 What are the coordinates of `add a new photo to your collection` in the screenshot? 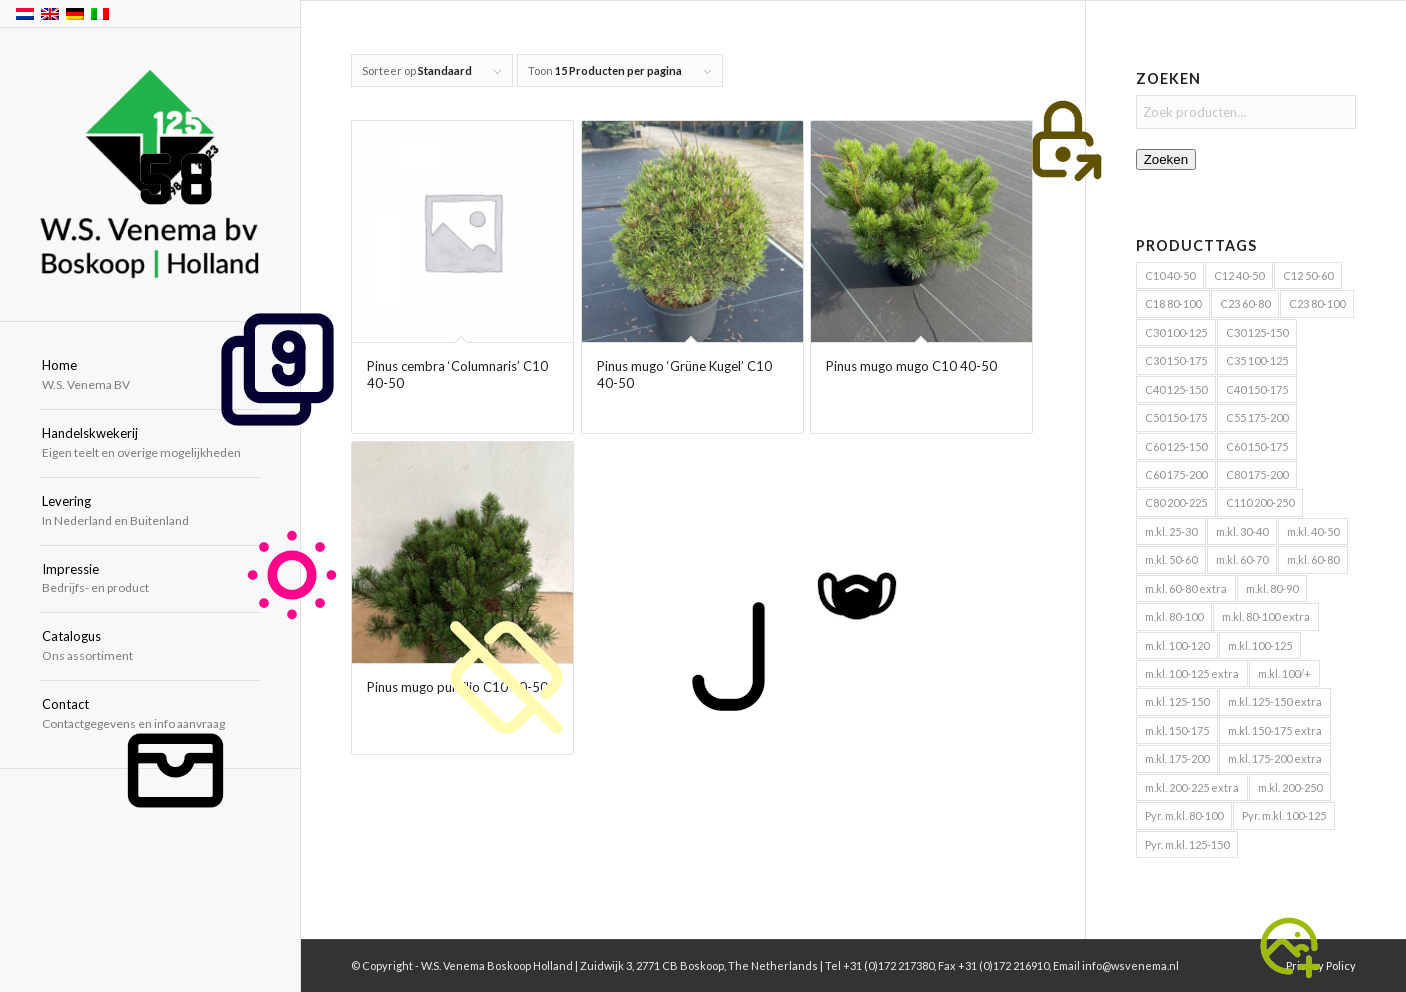 It's located at (1289, 946).